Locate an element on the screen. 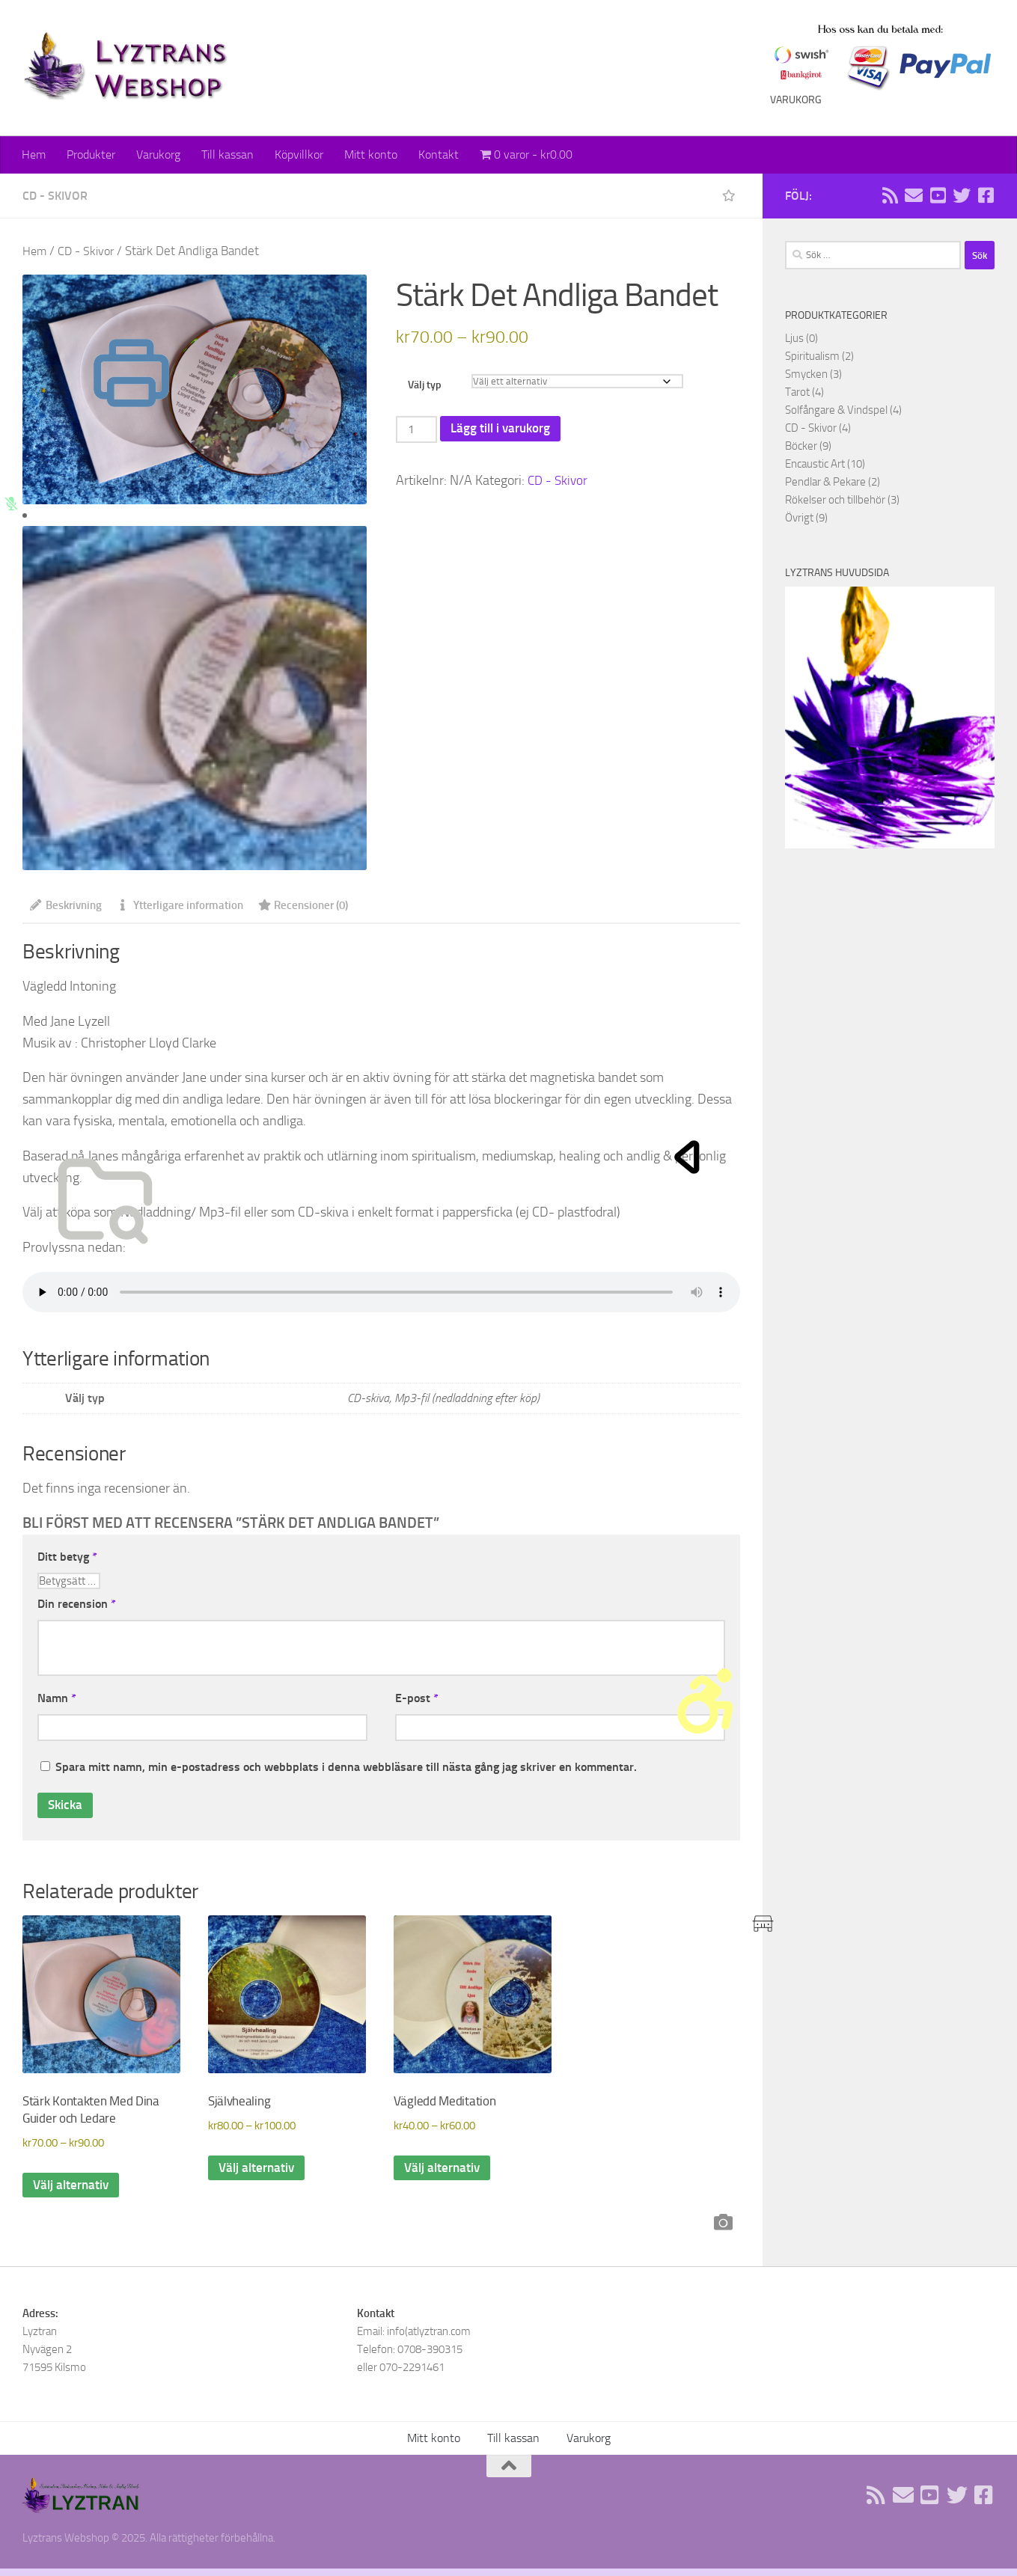 The image size is (1017, 2576). go back to the previous screen is located at coordinates (689, 1157).